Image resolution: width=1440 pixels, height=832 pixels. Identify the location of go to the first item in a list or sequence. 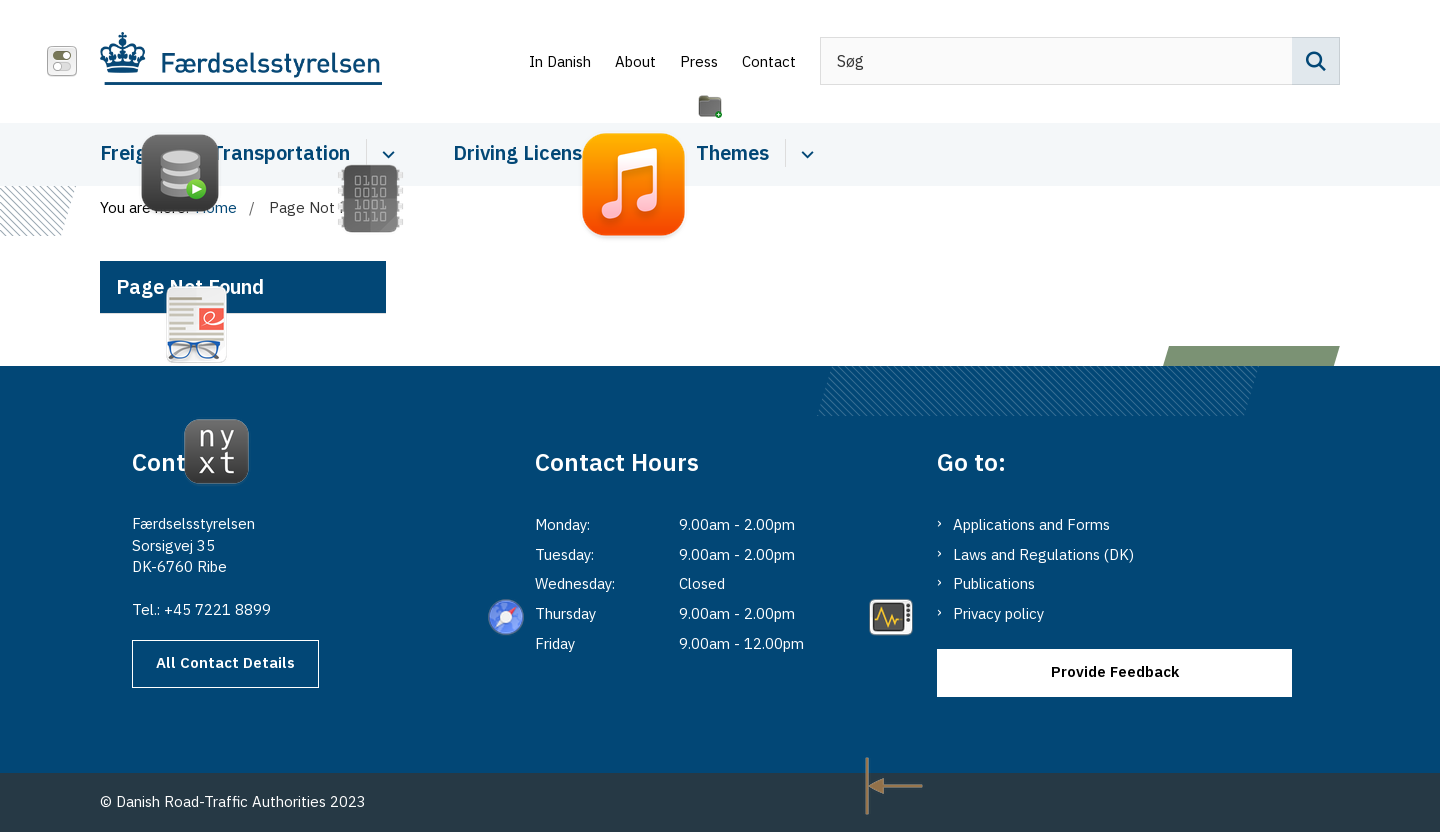
(894, 786).